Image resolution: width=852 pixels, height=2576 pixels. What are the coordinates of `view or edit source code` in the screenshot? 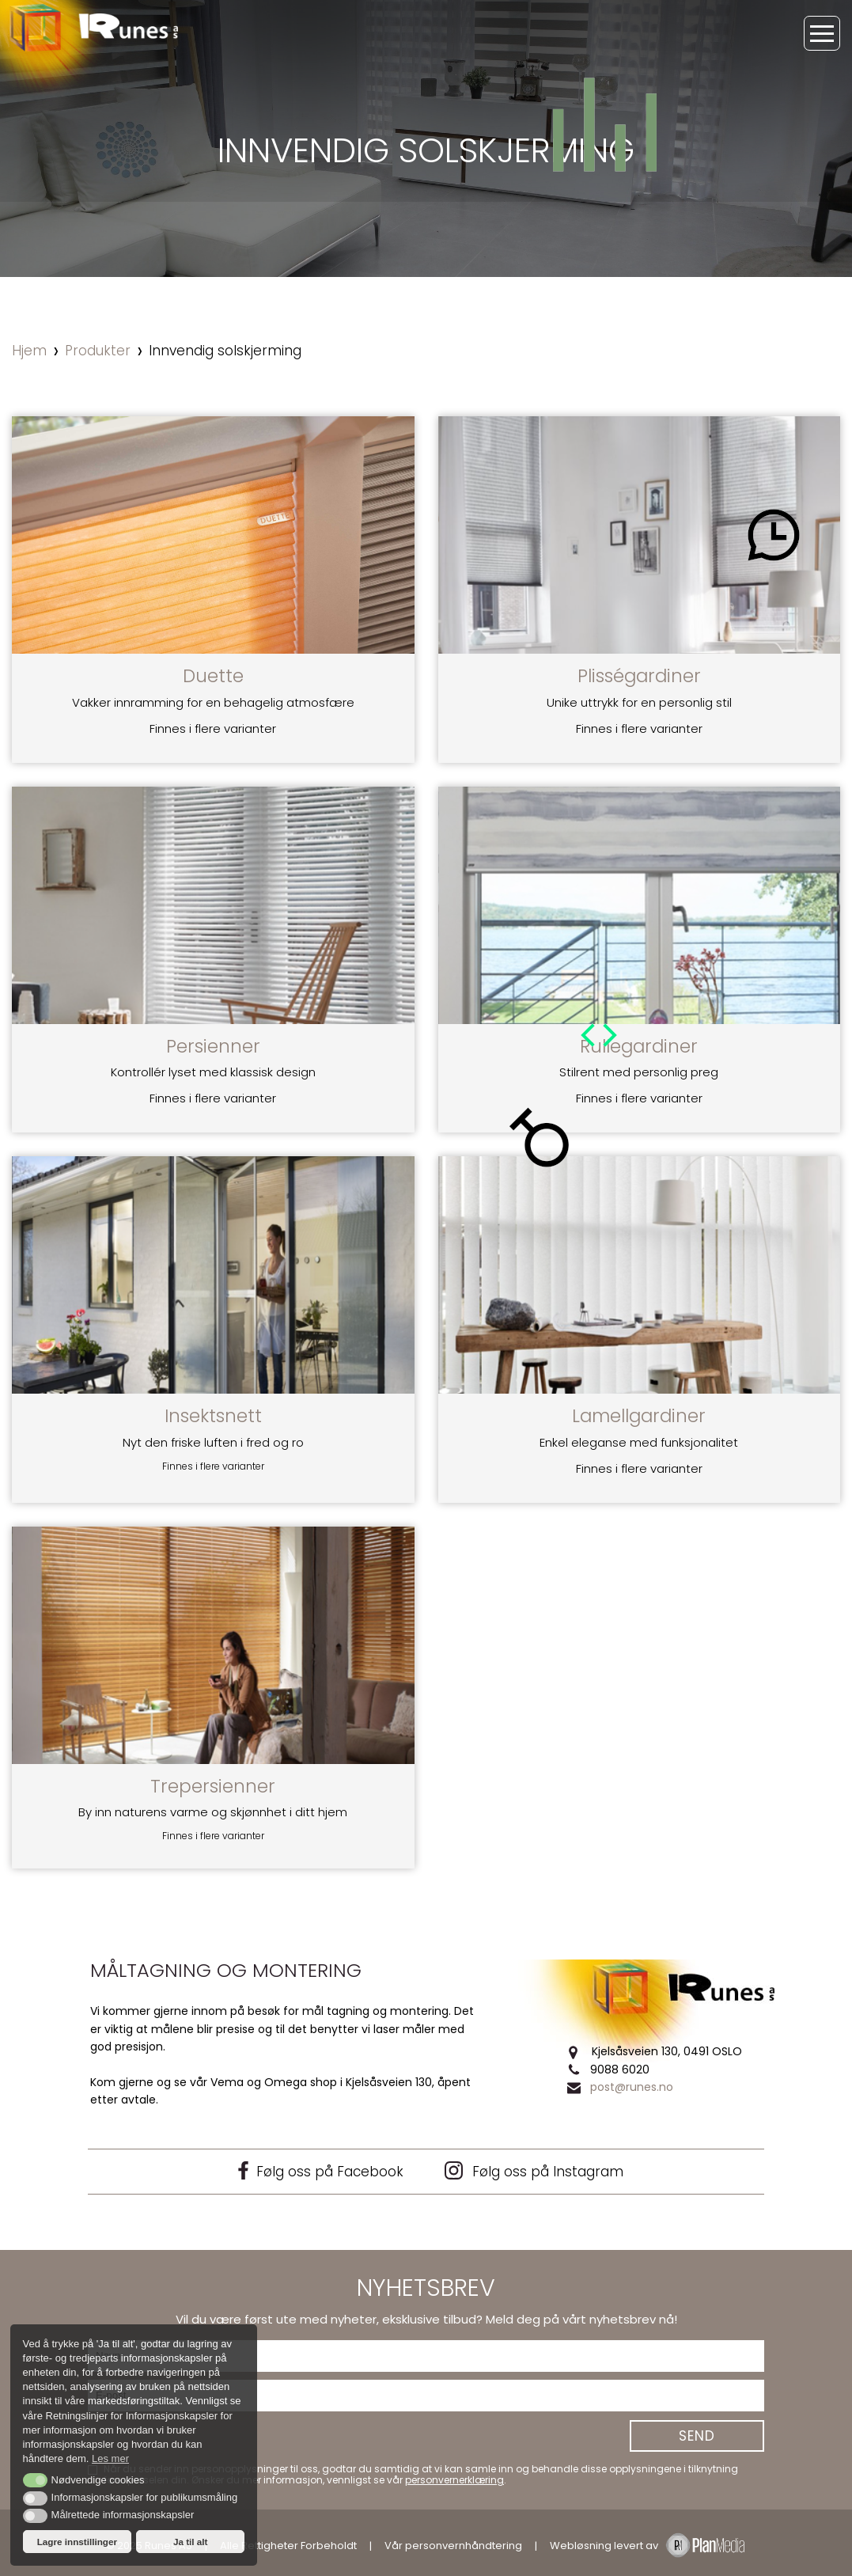 It's located at (599, 1035).